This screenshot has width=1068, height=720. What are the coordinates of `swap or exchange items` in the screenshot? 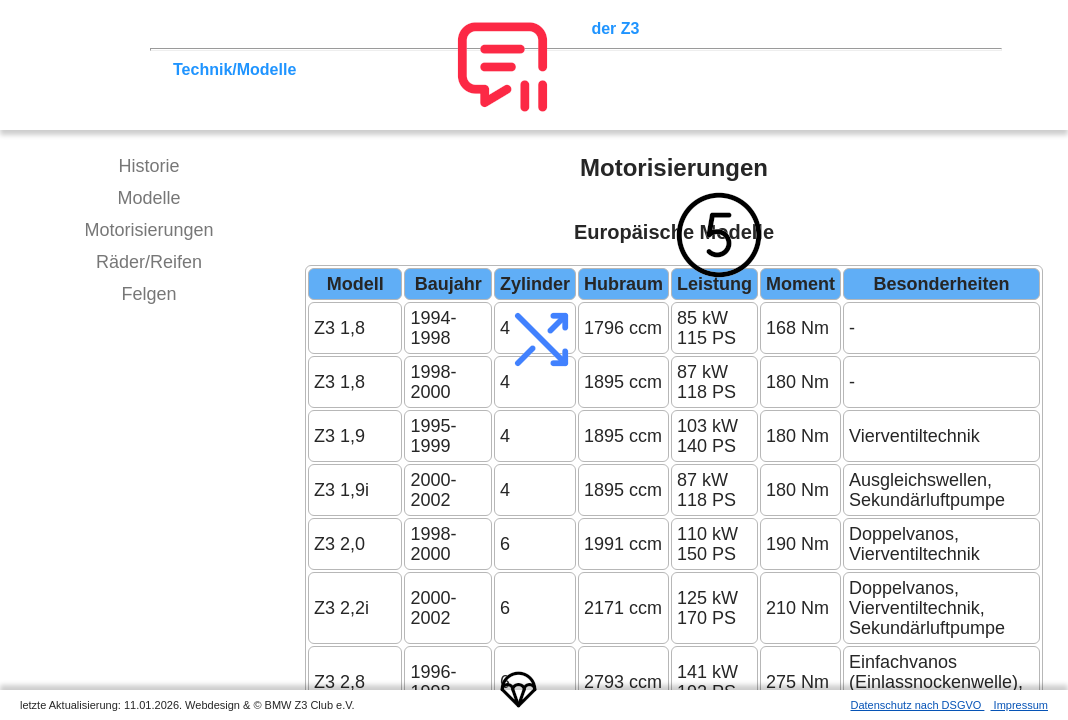 It's located at (541, 339).